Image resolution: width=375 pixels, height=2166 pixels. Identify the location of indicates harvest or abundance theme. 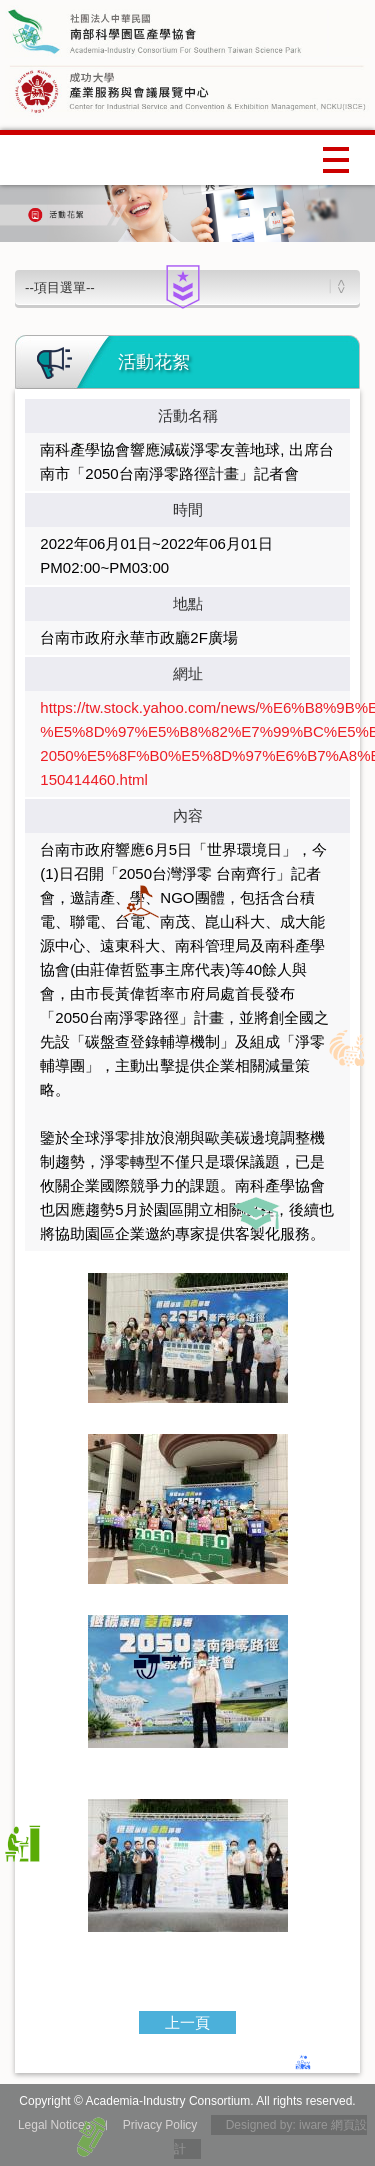
(347, 1048).